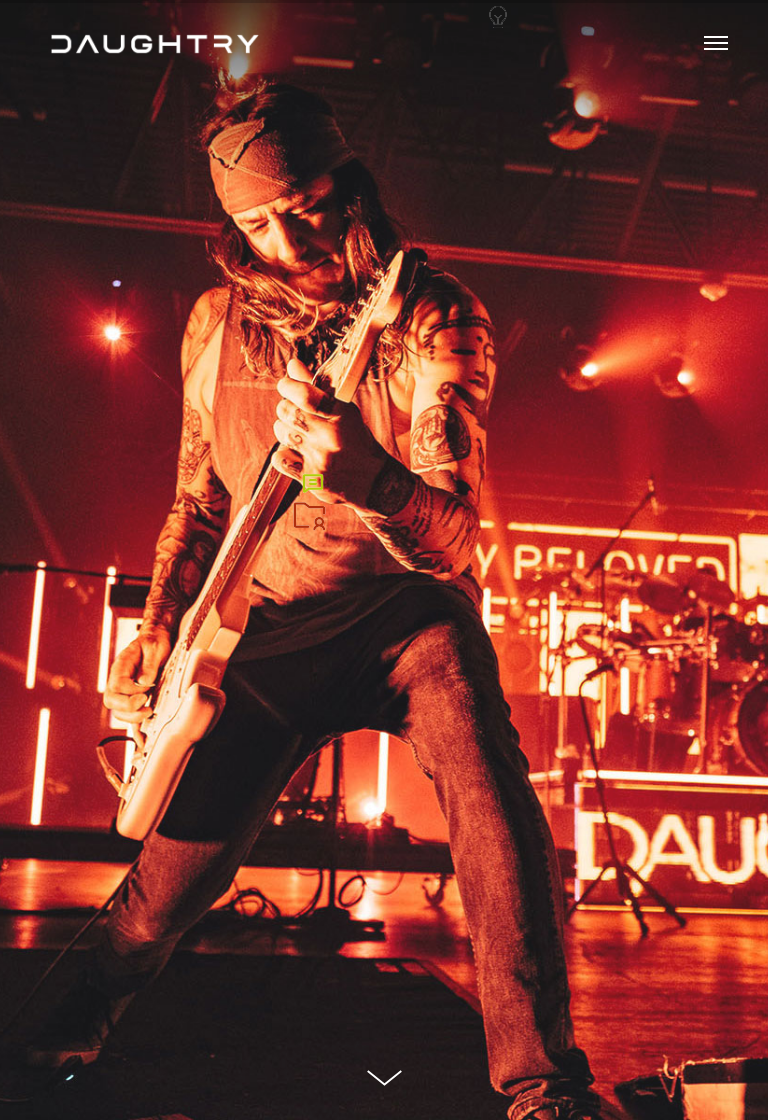 The width and height of the screenshot is (768, 1120). Describe the element at coordinates (309, 514) in the screenshot. I see `access user profile folder` at that location.